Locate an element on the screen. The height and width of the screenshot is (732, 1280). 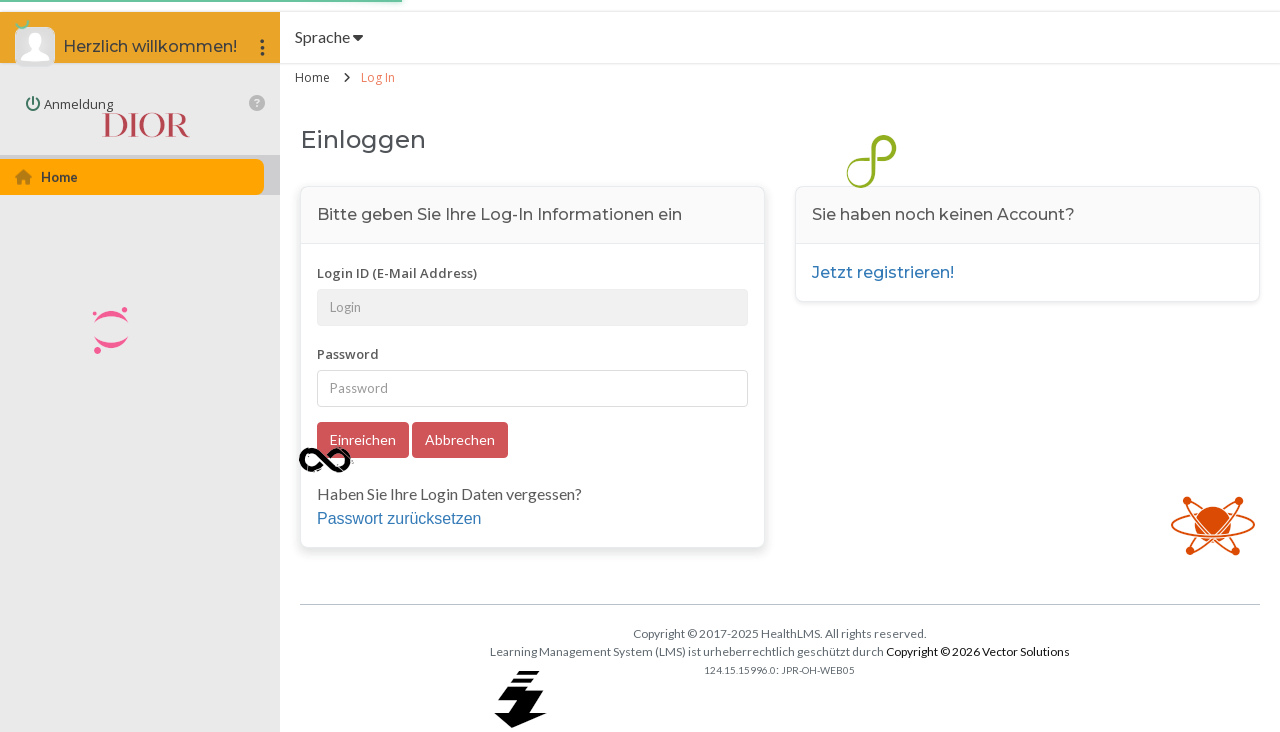
open Jupyter notebook environment is located at coordinates (110, 330).